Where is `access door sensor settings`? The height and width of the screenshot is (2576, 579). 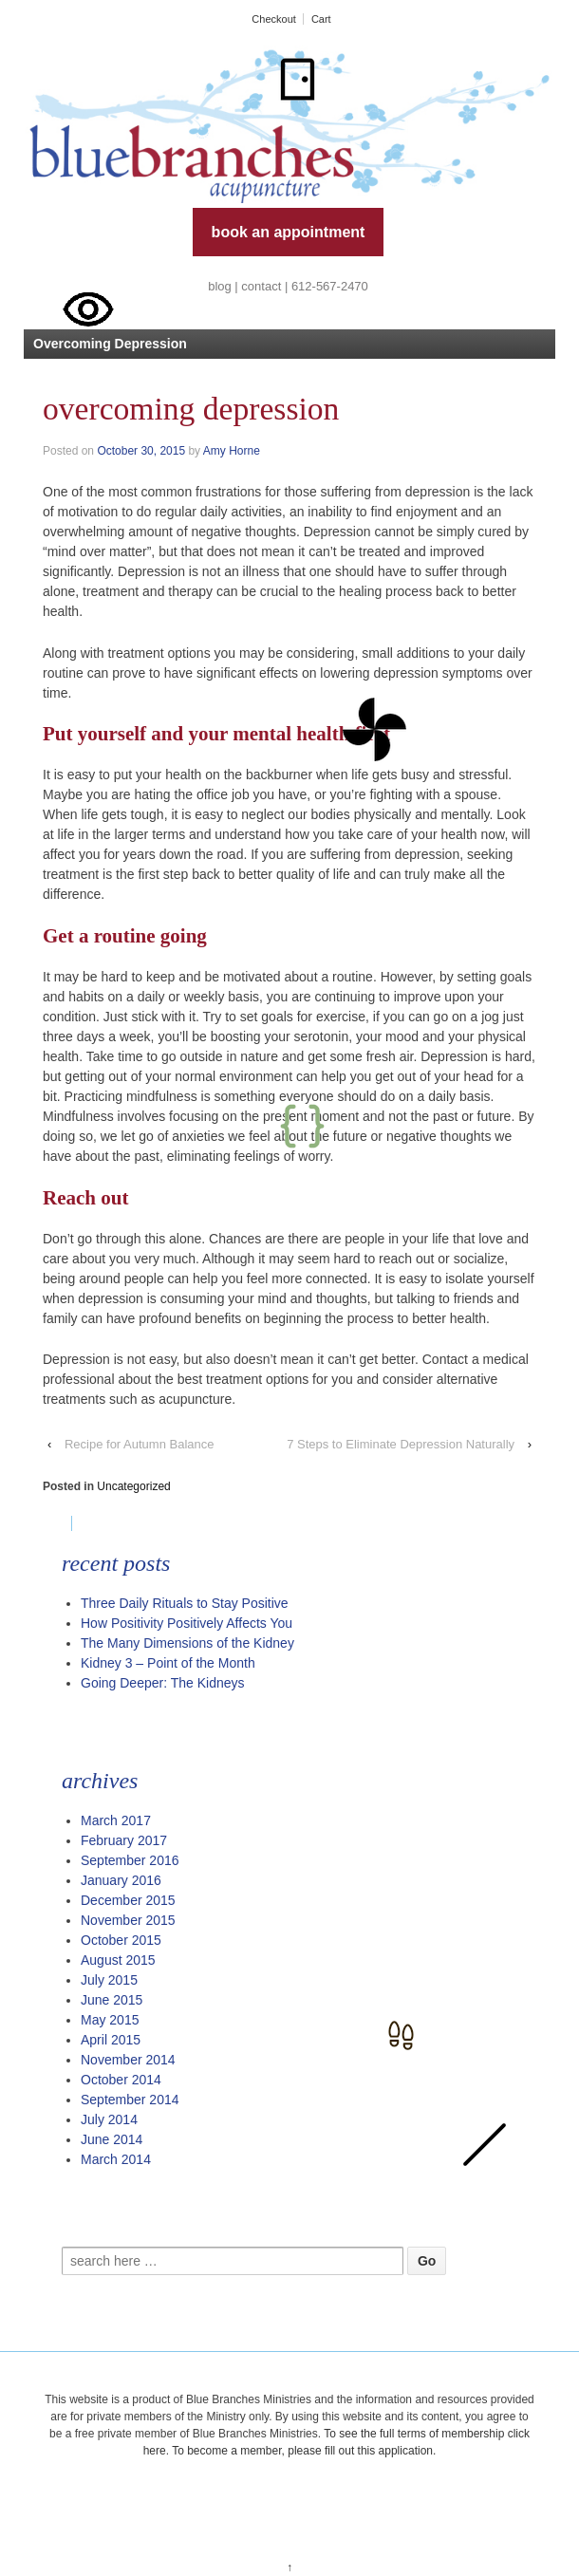 access door sensor settings is located at coordinates (297, 79).